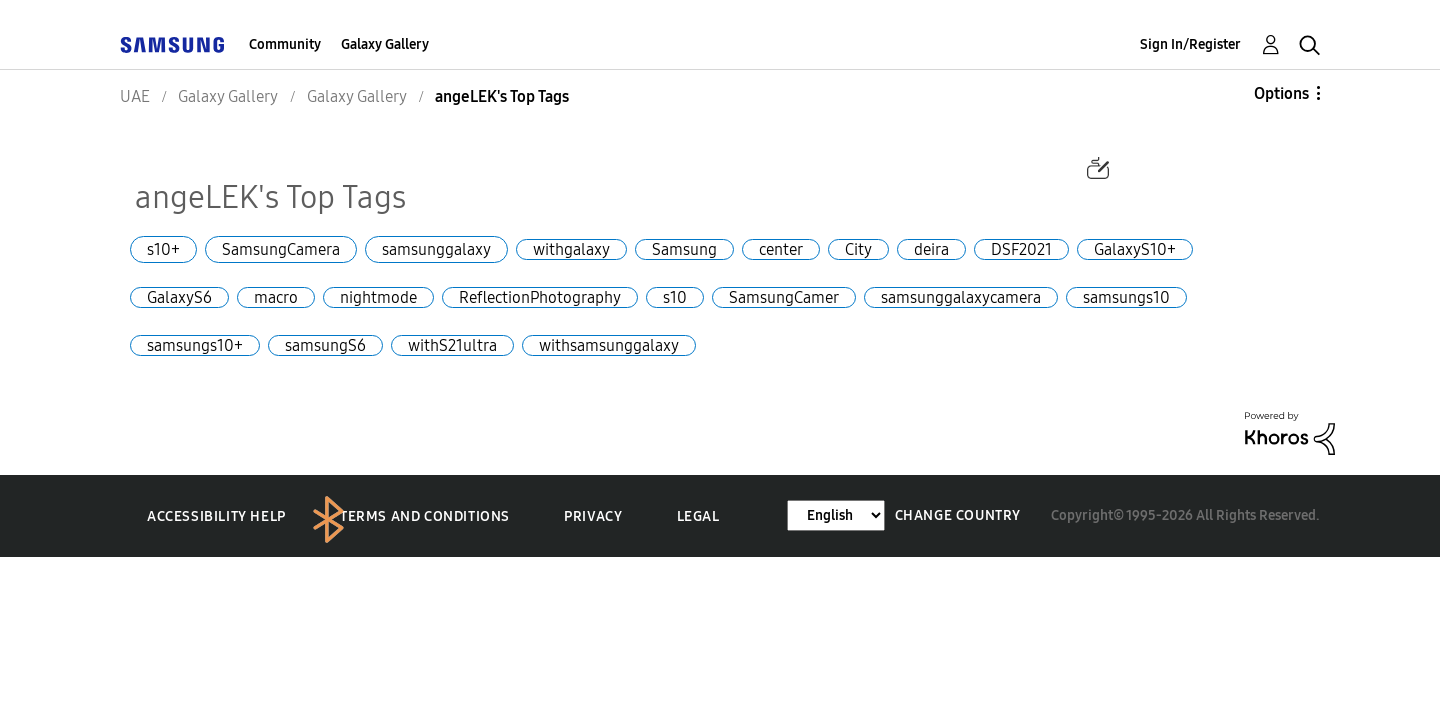 This screenshot has height=720, width=1440. I want to click on configure wacom tablet settings, so click(1098, 168).